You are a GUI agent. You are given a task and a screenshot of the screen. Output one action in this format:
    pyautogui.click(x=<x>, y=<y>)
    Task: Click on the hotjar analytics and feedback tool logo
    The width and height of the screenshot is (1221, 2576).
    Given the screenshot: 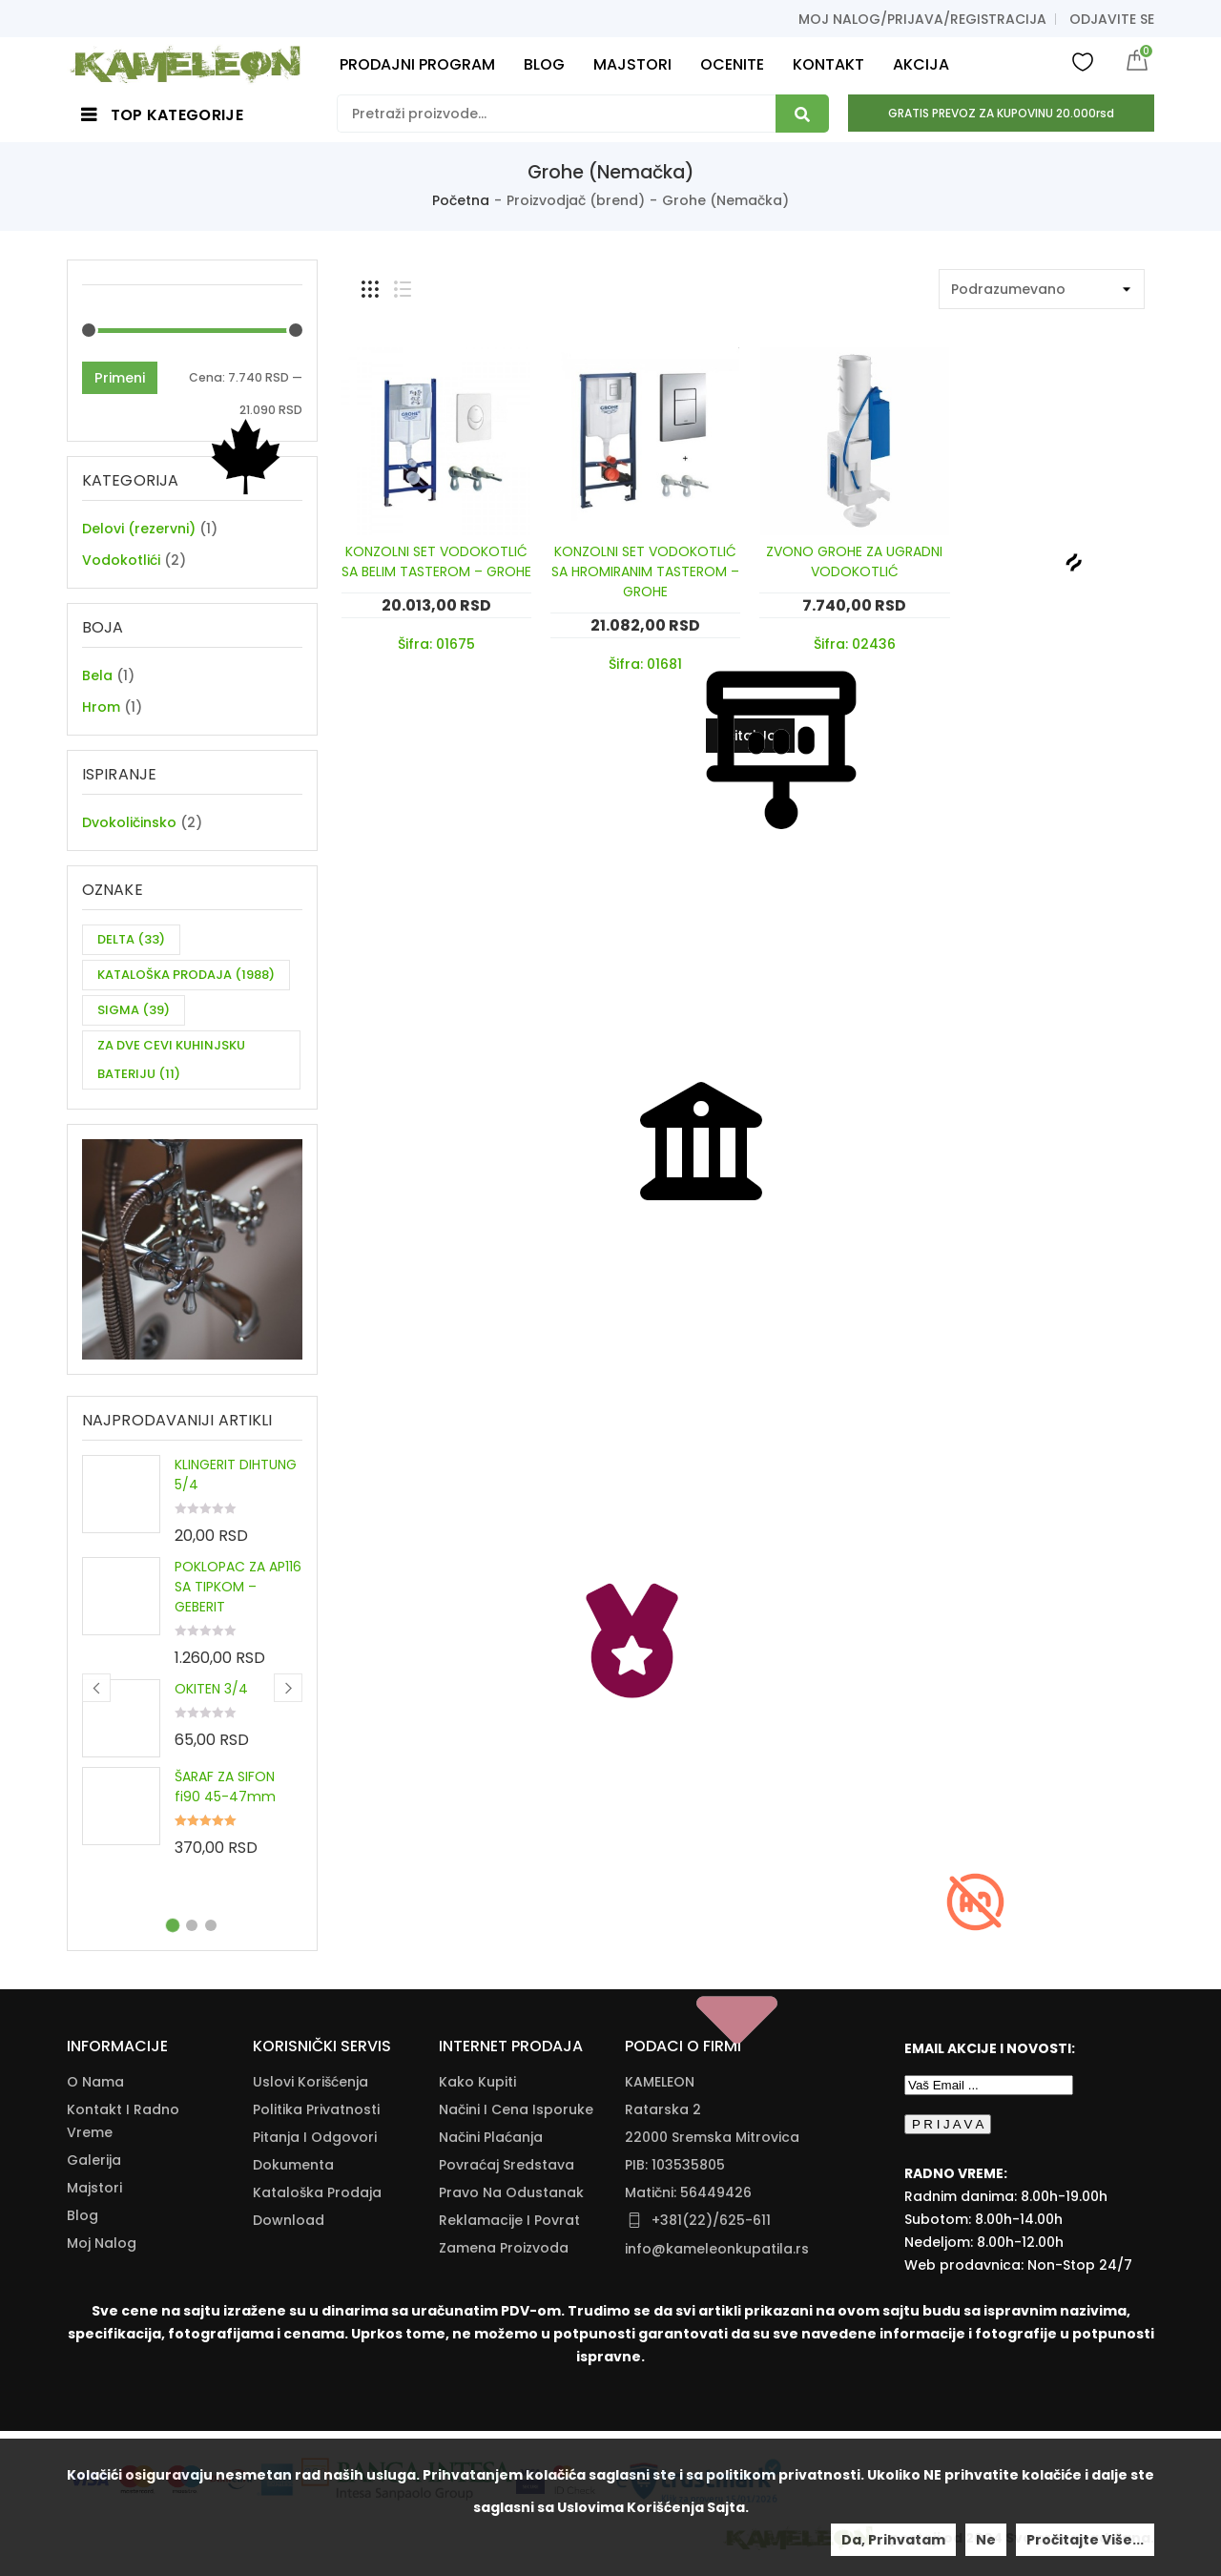 What is the action you would take?
    pyautogui.click(x=1073, y=562)
    